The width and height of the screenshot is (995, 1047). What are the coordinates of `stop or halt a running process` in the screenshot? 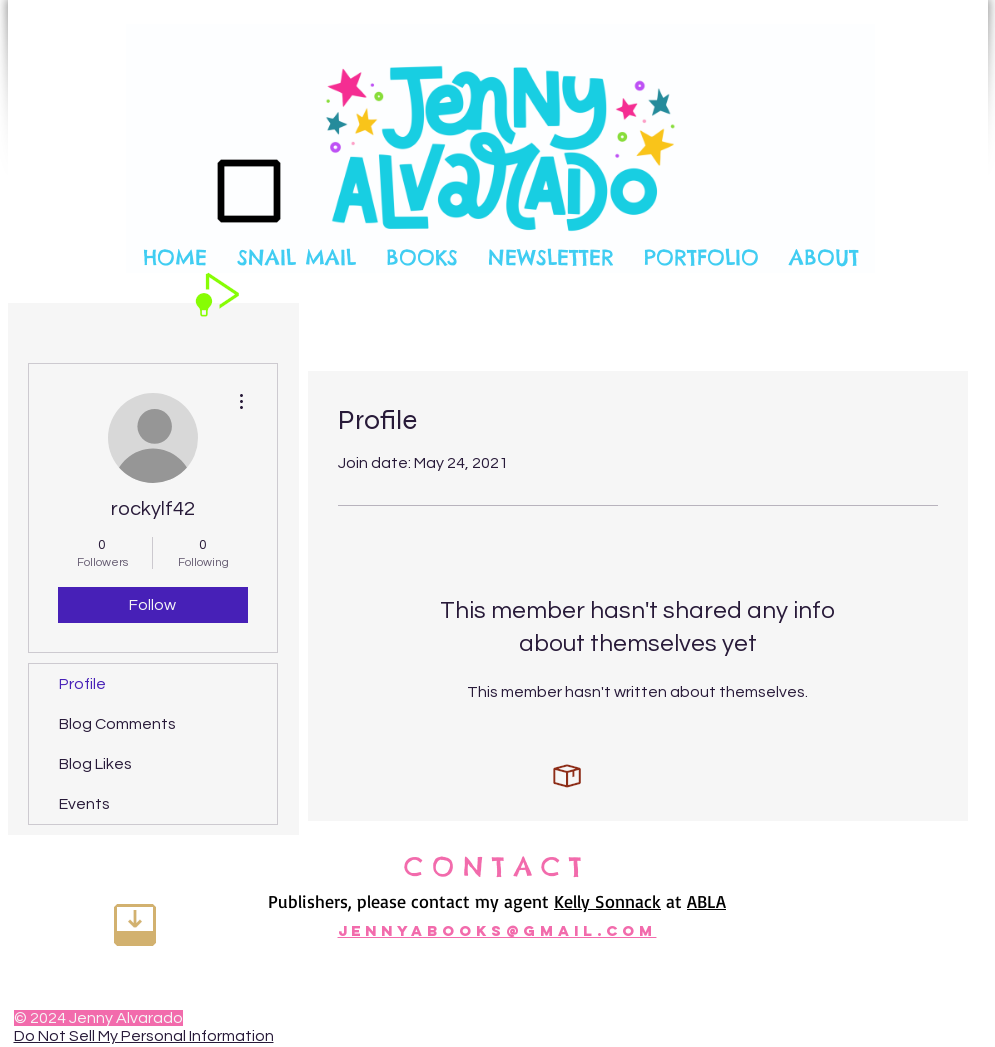 It's located at (249, 191).